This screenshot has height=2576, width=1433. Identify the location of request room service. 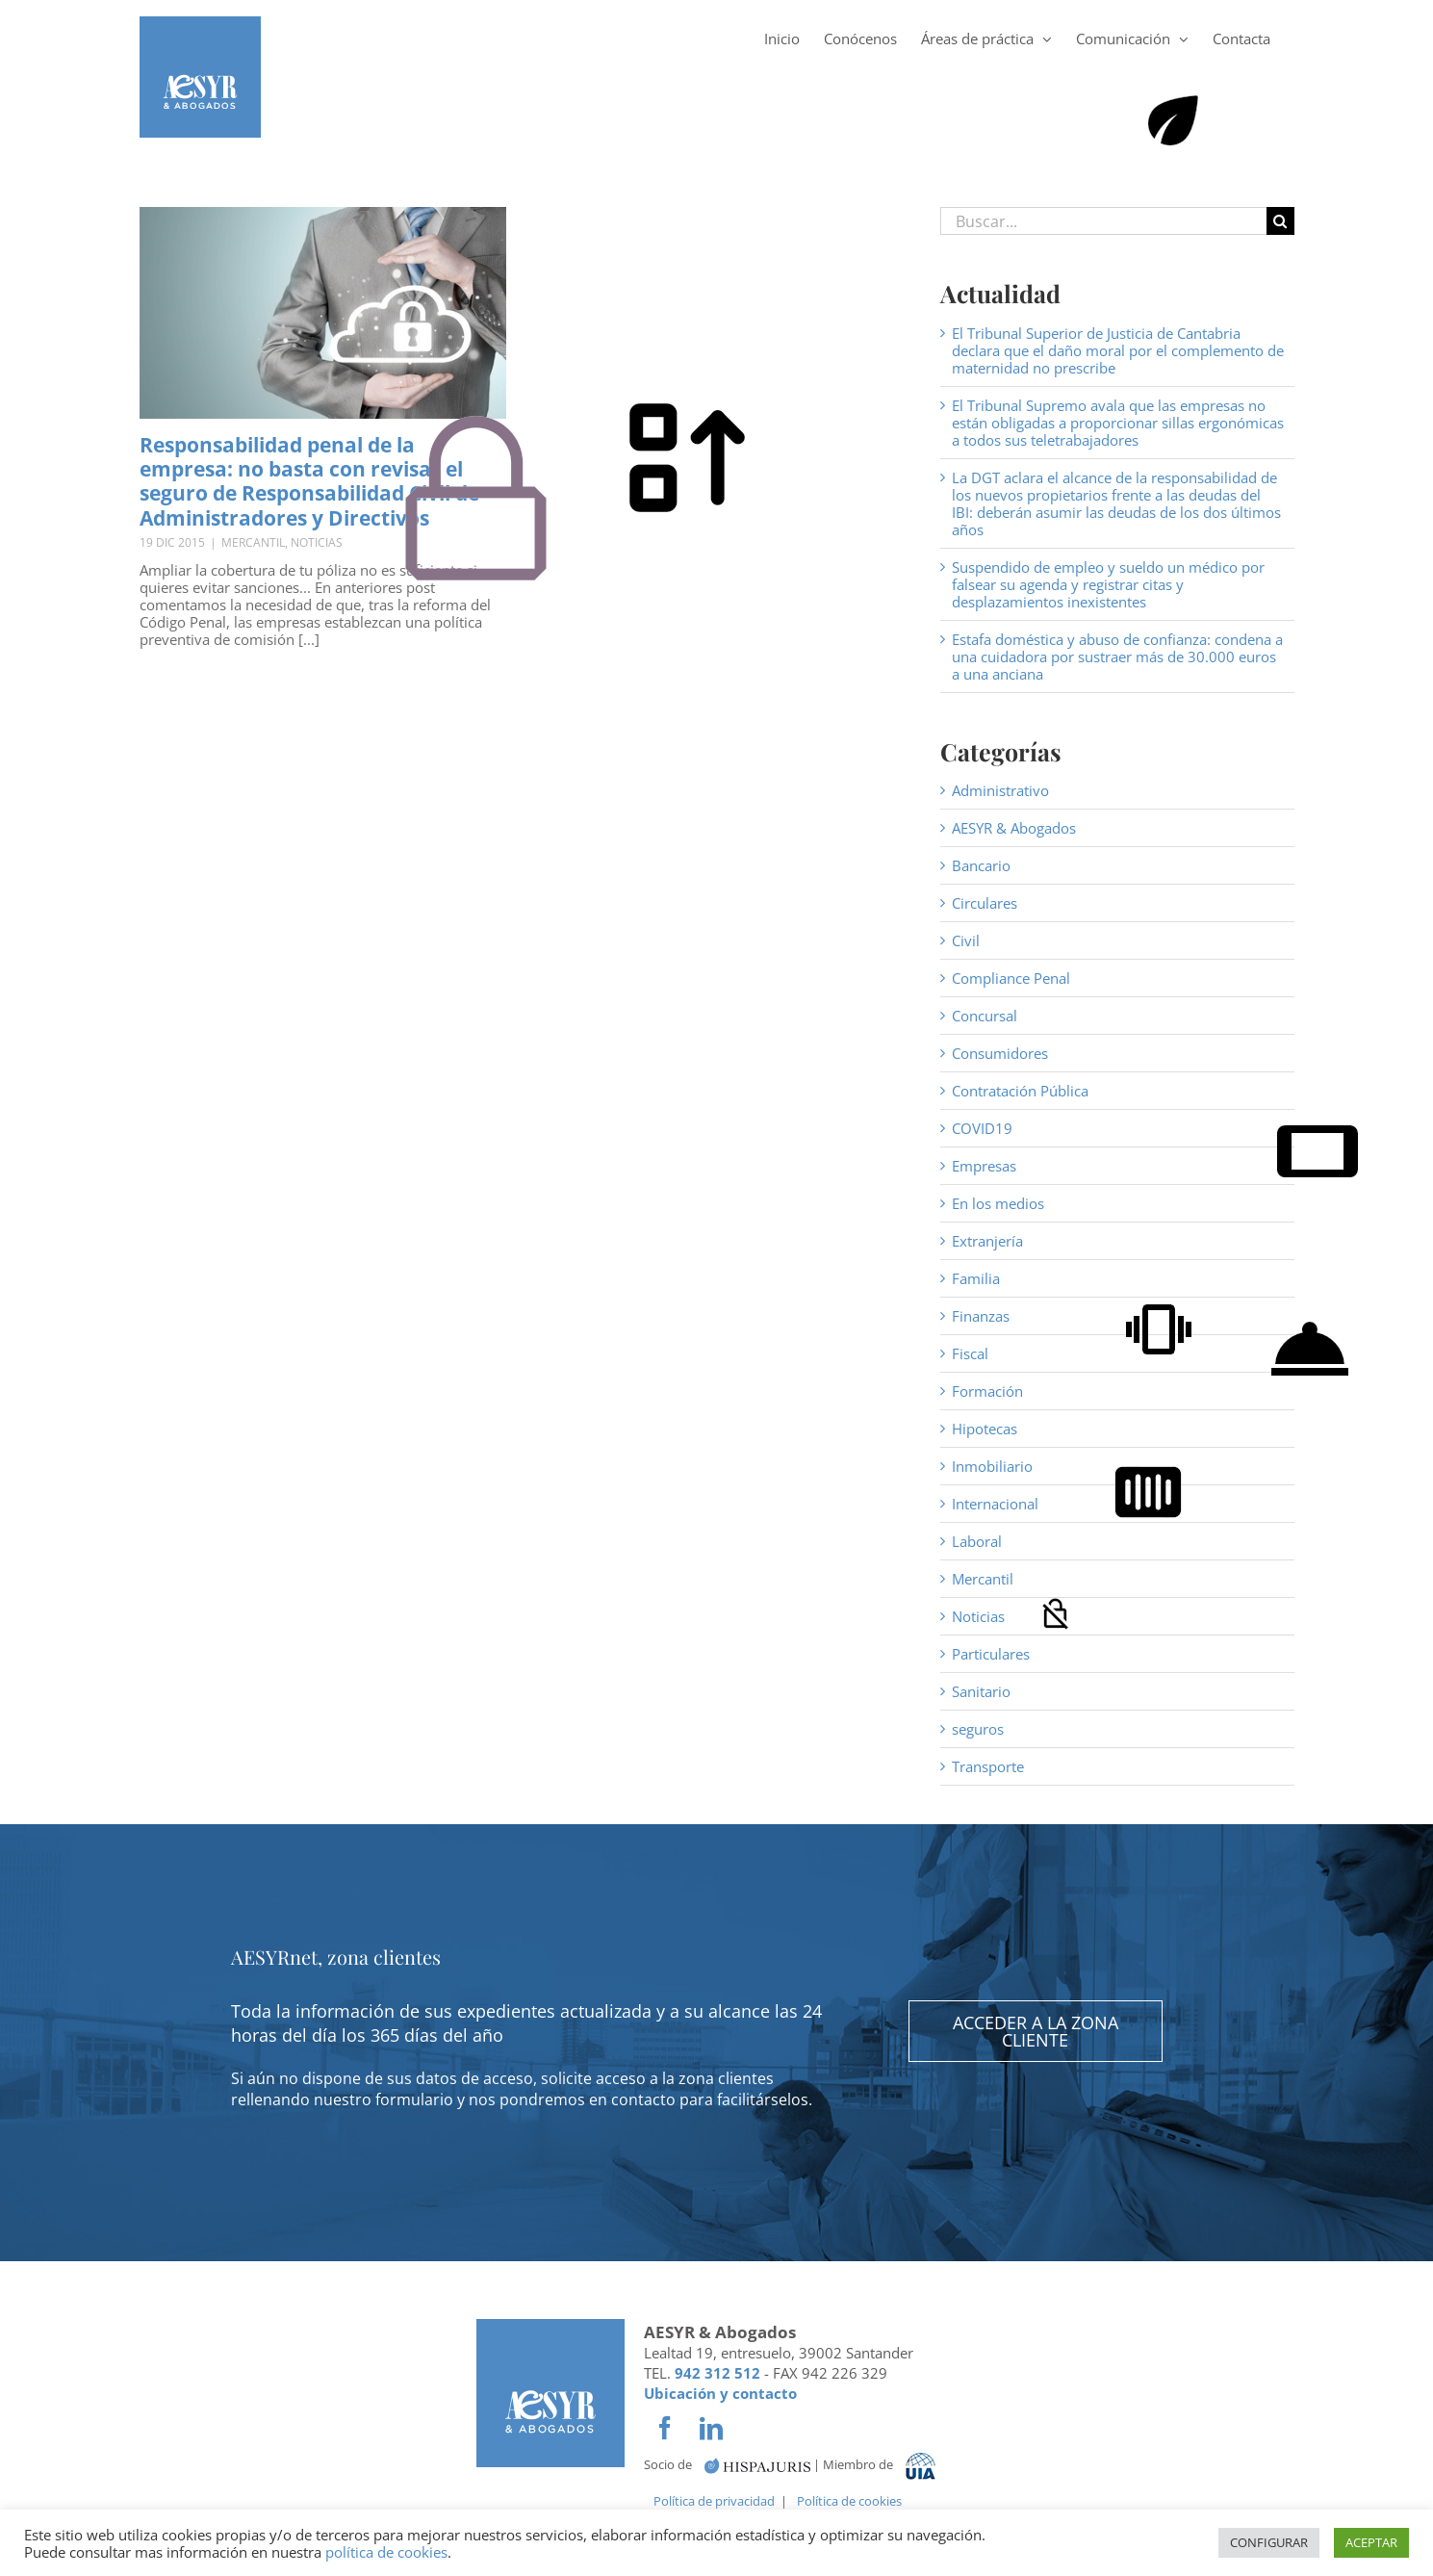
(1310, 1349).